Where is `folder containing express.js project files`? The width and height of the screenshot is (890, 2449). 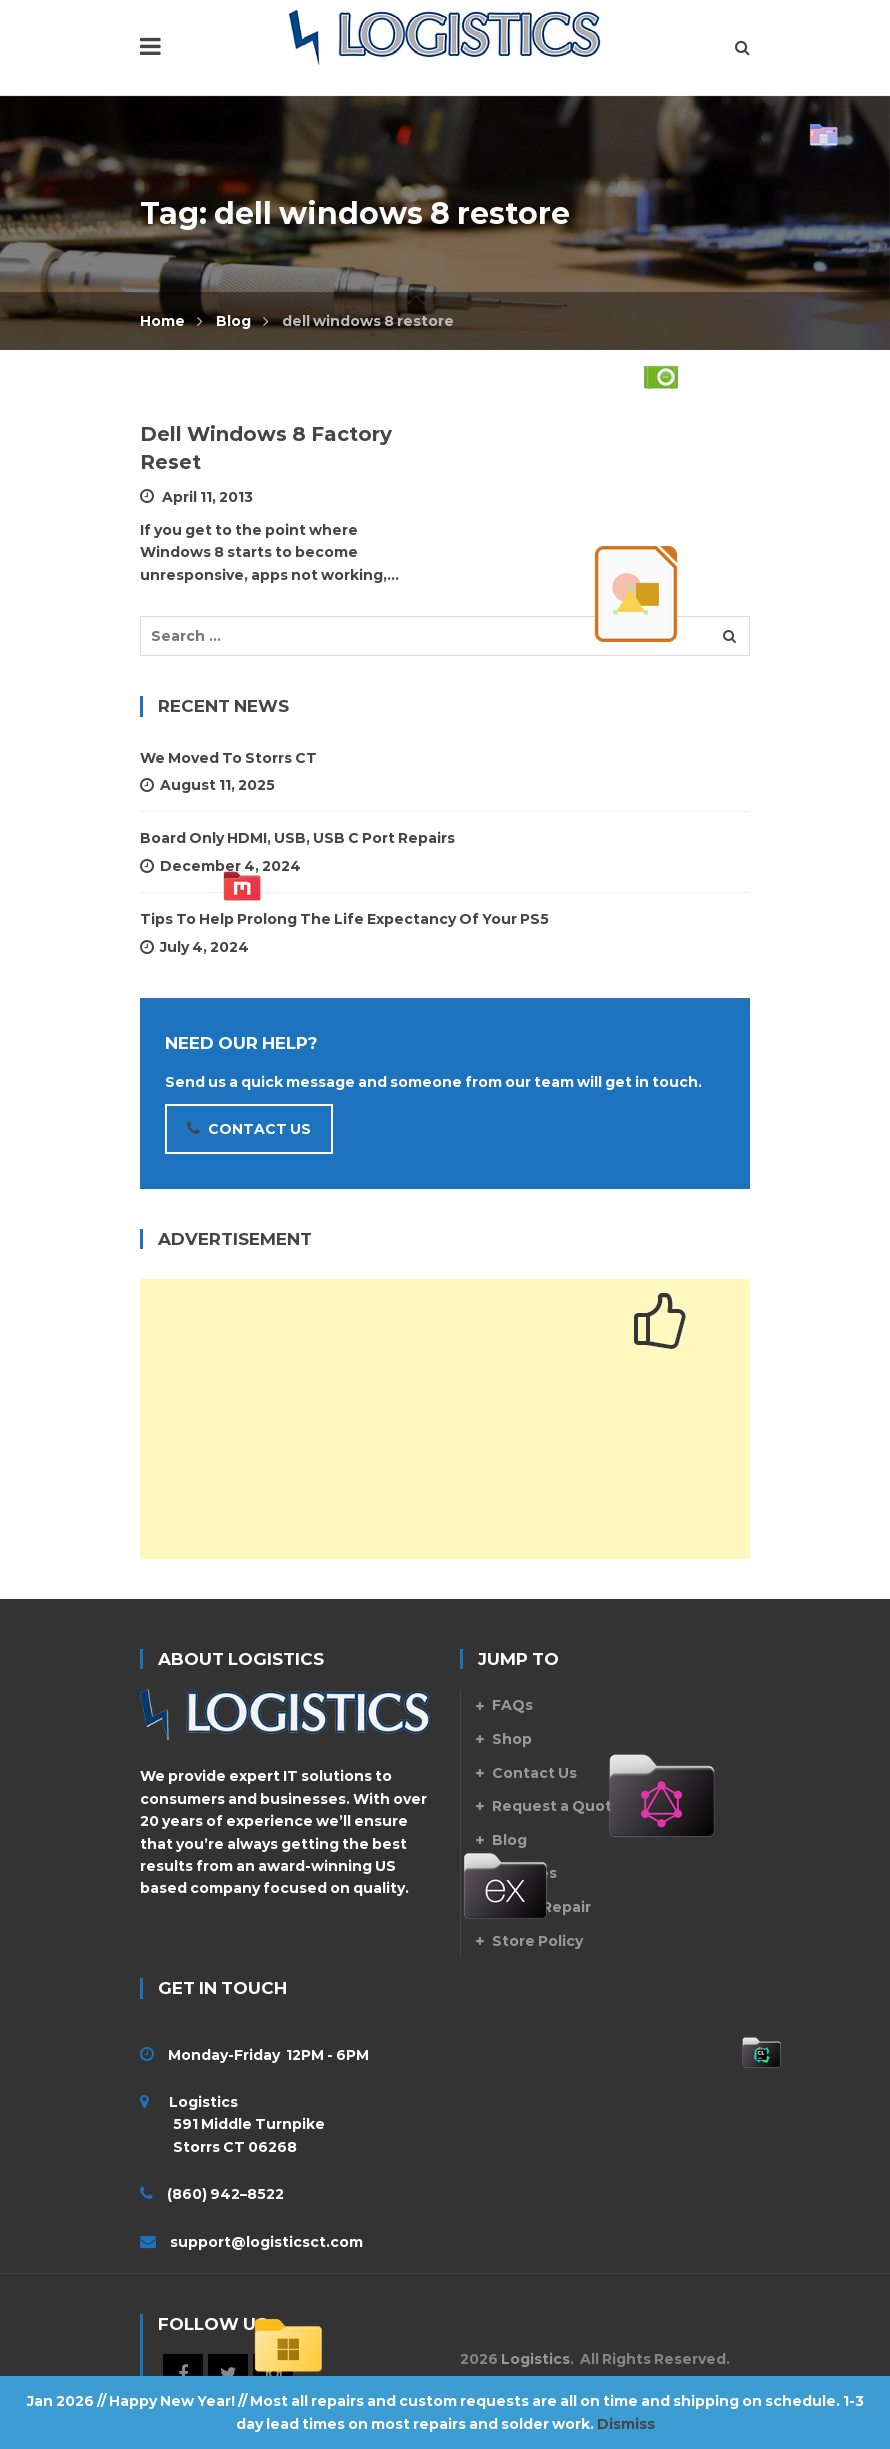
folder containing express.js project files is located at coordinates (505, 1888).